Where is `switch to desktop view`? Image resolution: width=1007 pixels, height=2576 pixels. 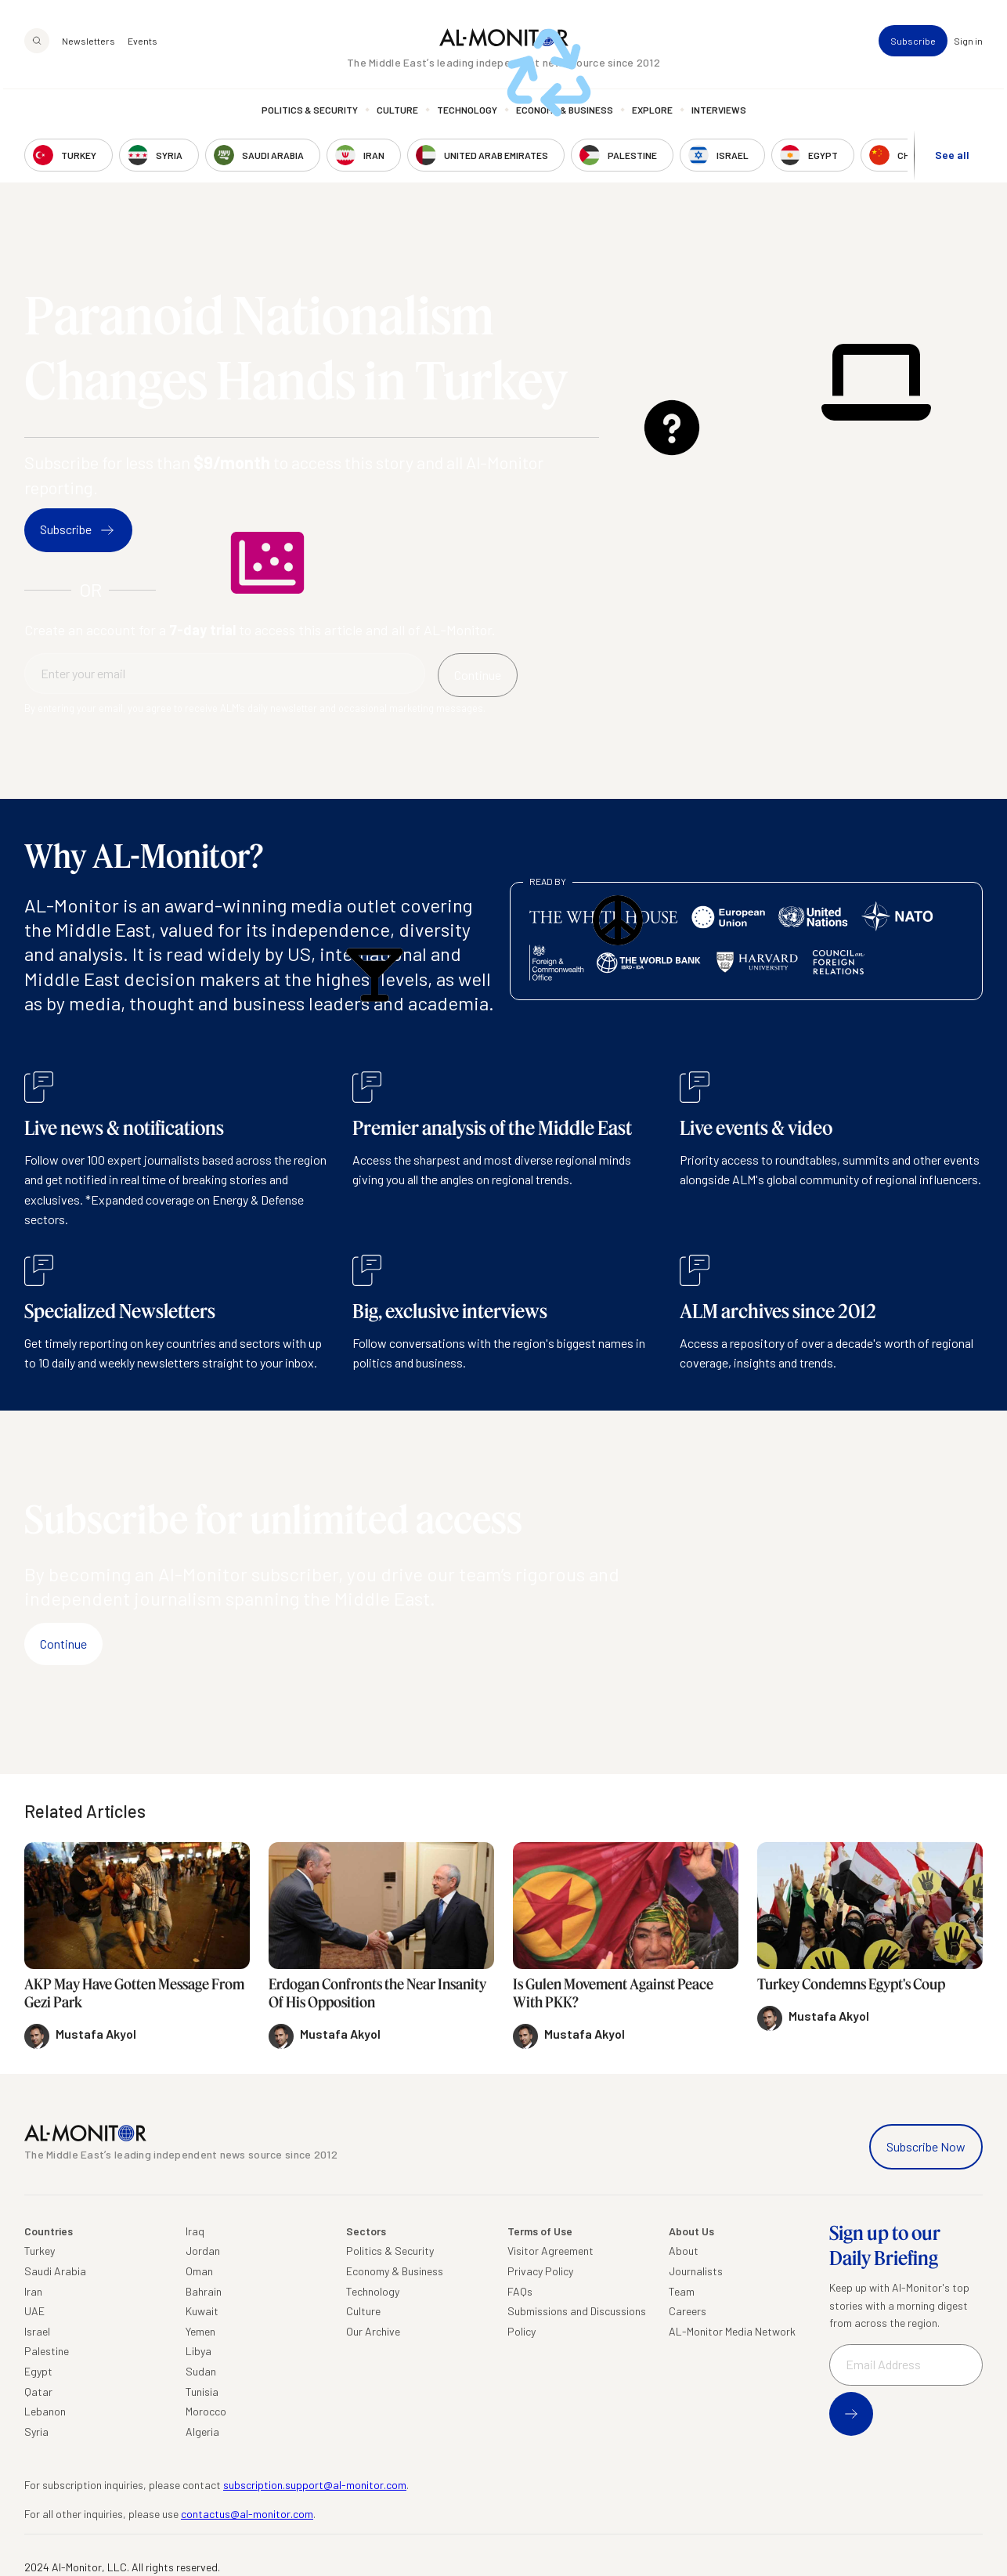 switch to desktop view is located at coordinates (876, 382).